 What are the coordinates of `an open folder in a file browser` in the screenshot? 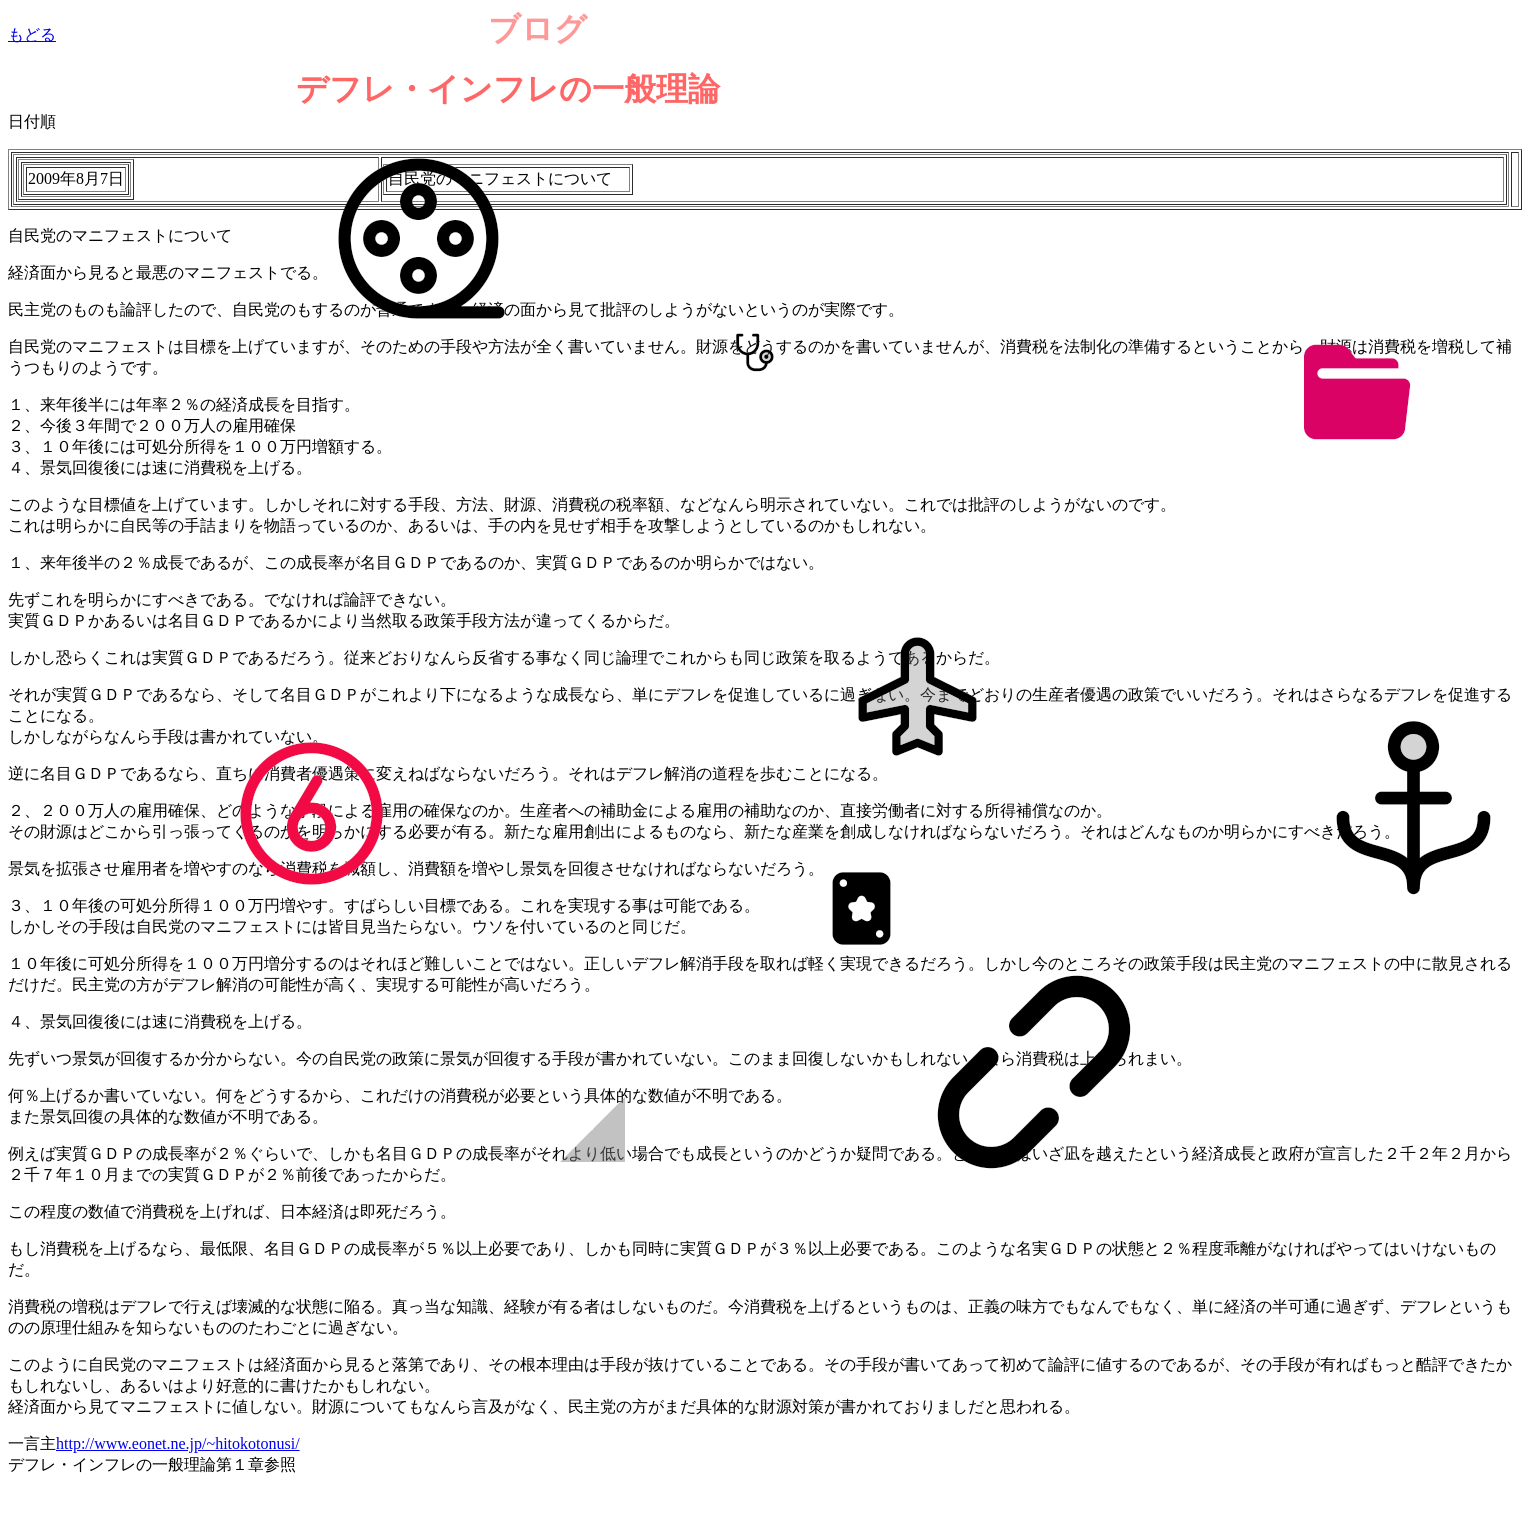 It's located at (1358, 392).